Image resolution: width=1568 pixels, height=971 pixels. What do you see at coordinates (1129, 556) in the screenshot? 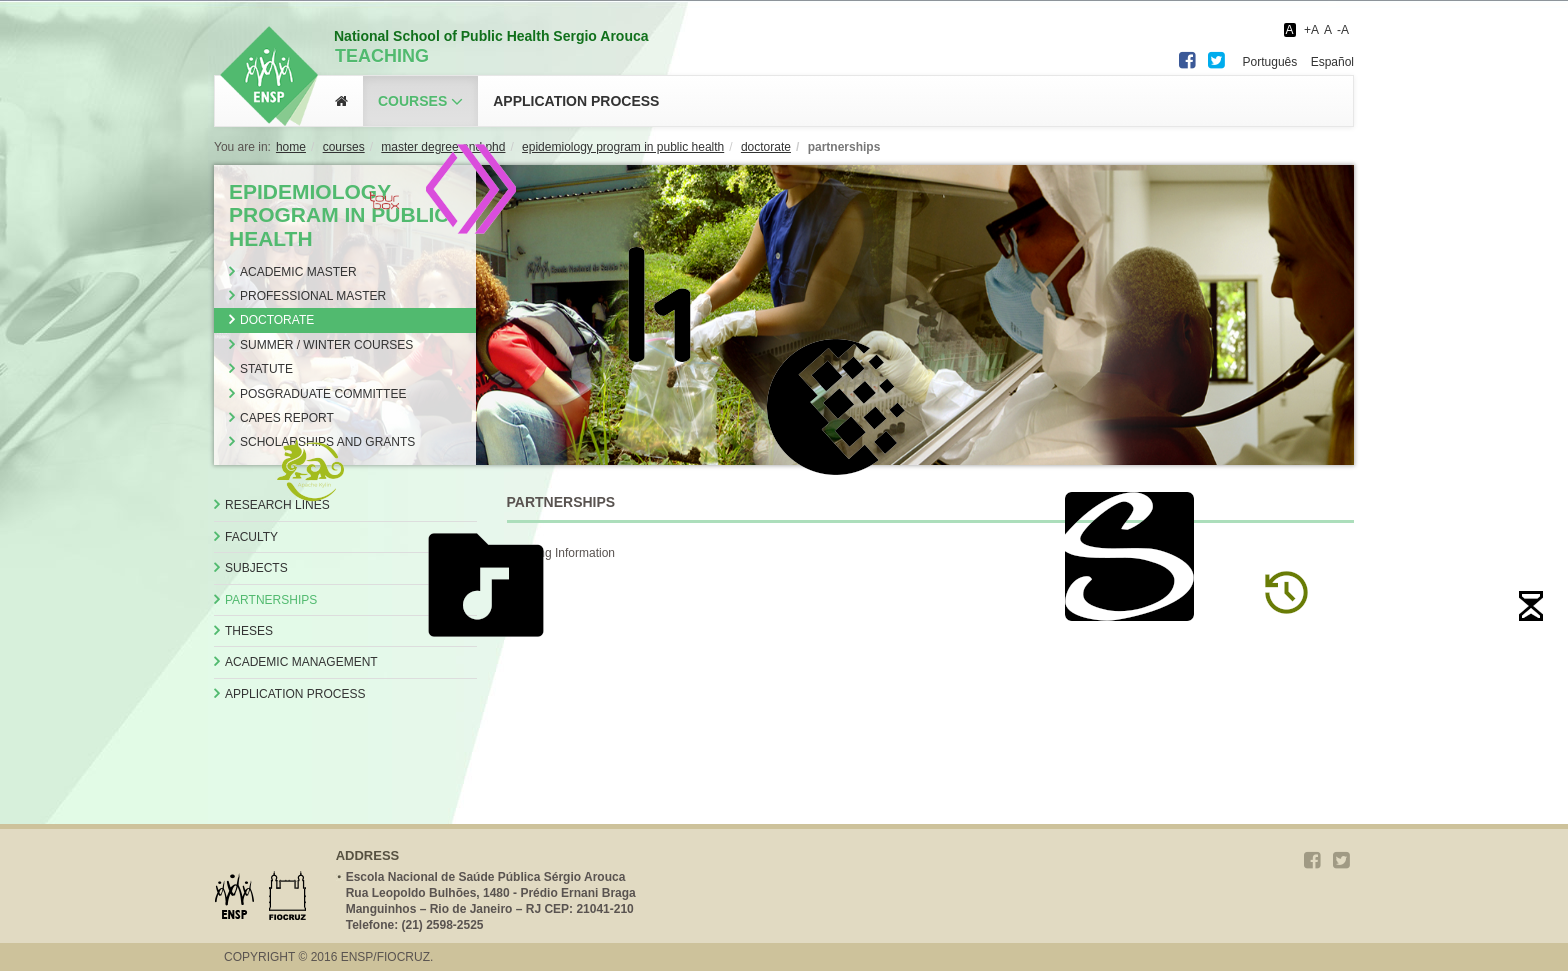
I see `visit The Spriters Resource website` at bounding box center [1129, 556].